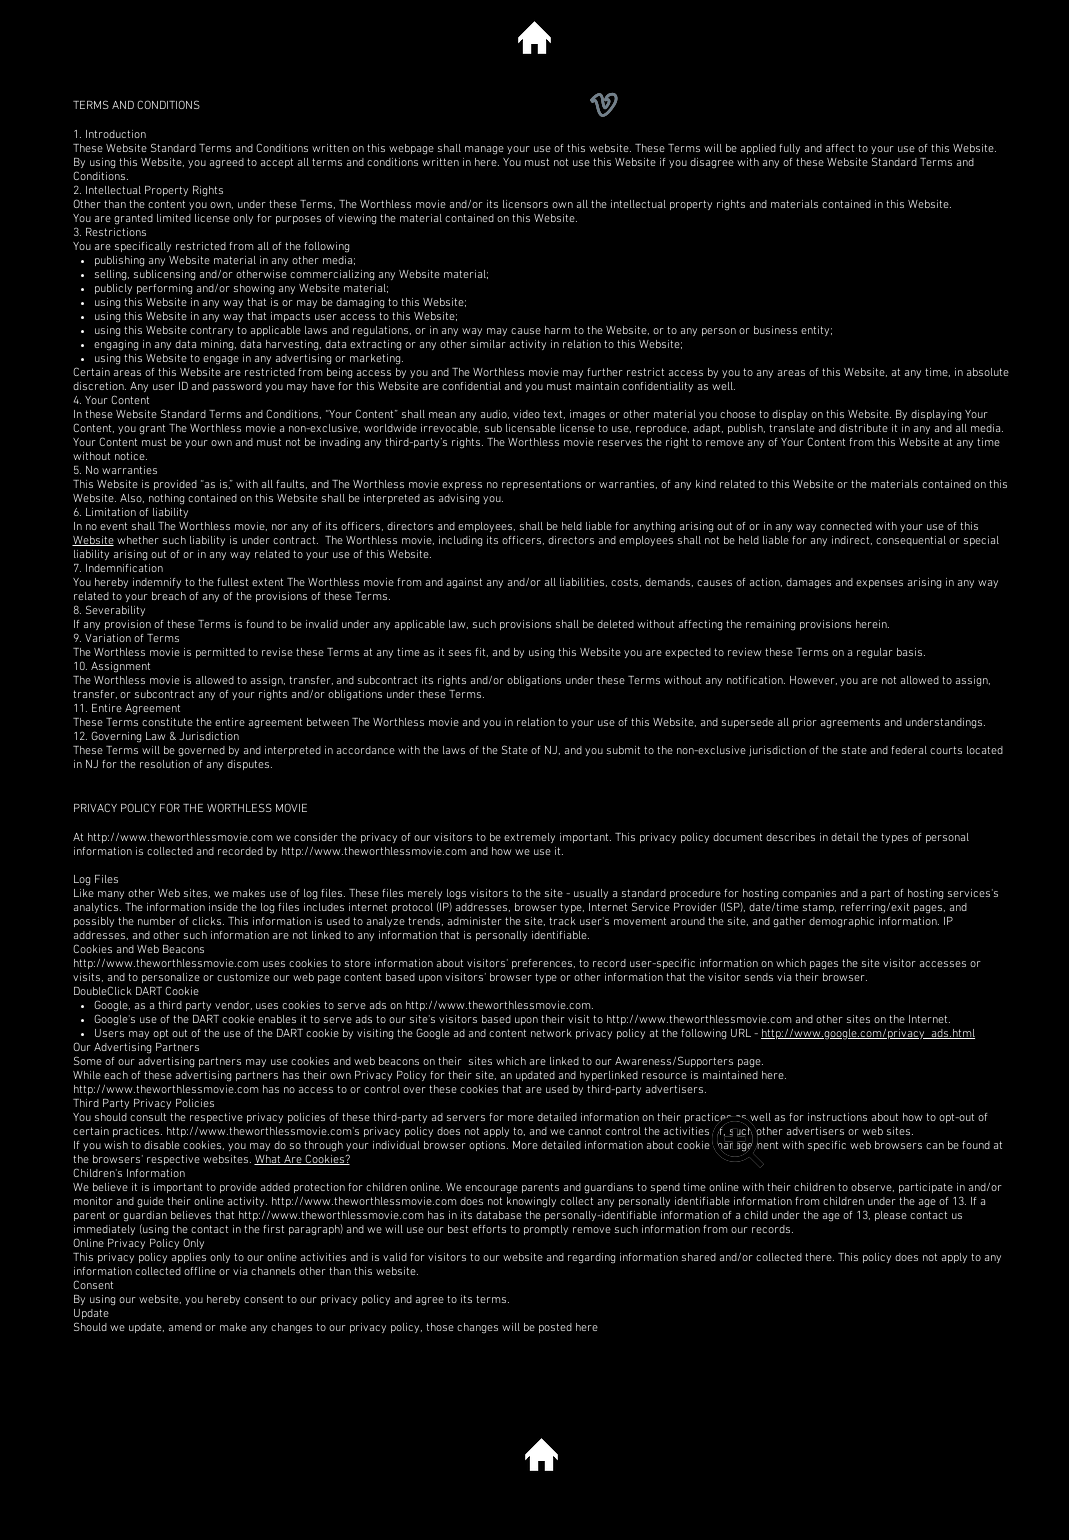 Image resolution: width=1069 pixels, height=1540 pixels. I want to click on open vimeo app, so click(604, 104).